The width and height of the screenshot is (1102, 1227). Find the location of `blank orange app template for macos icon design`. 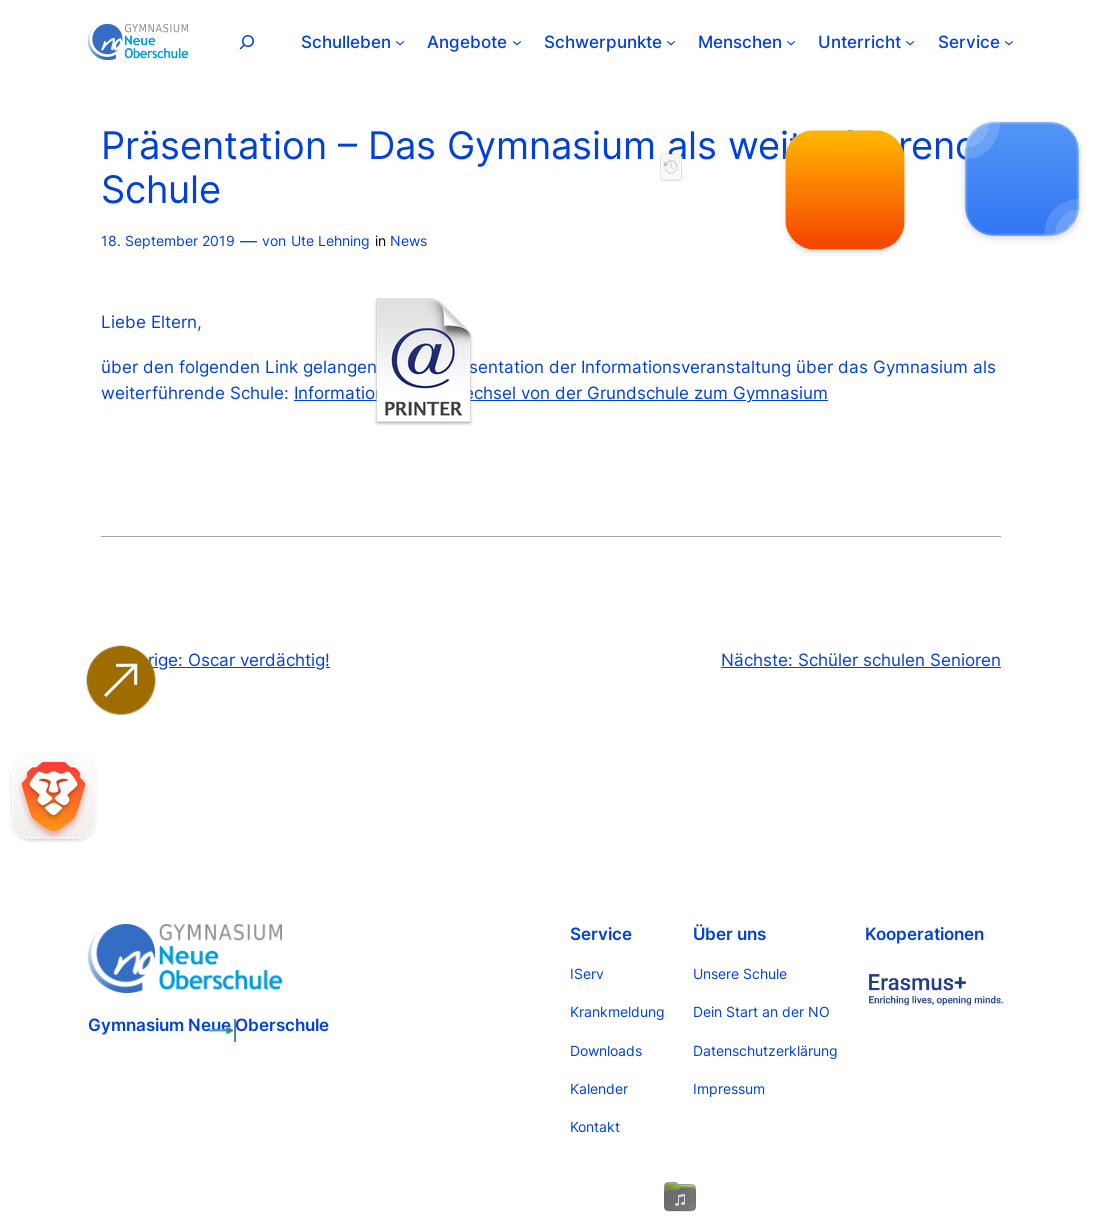

blank orange app template for macos icon design is located at coordinates (845, 190).